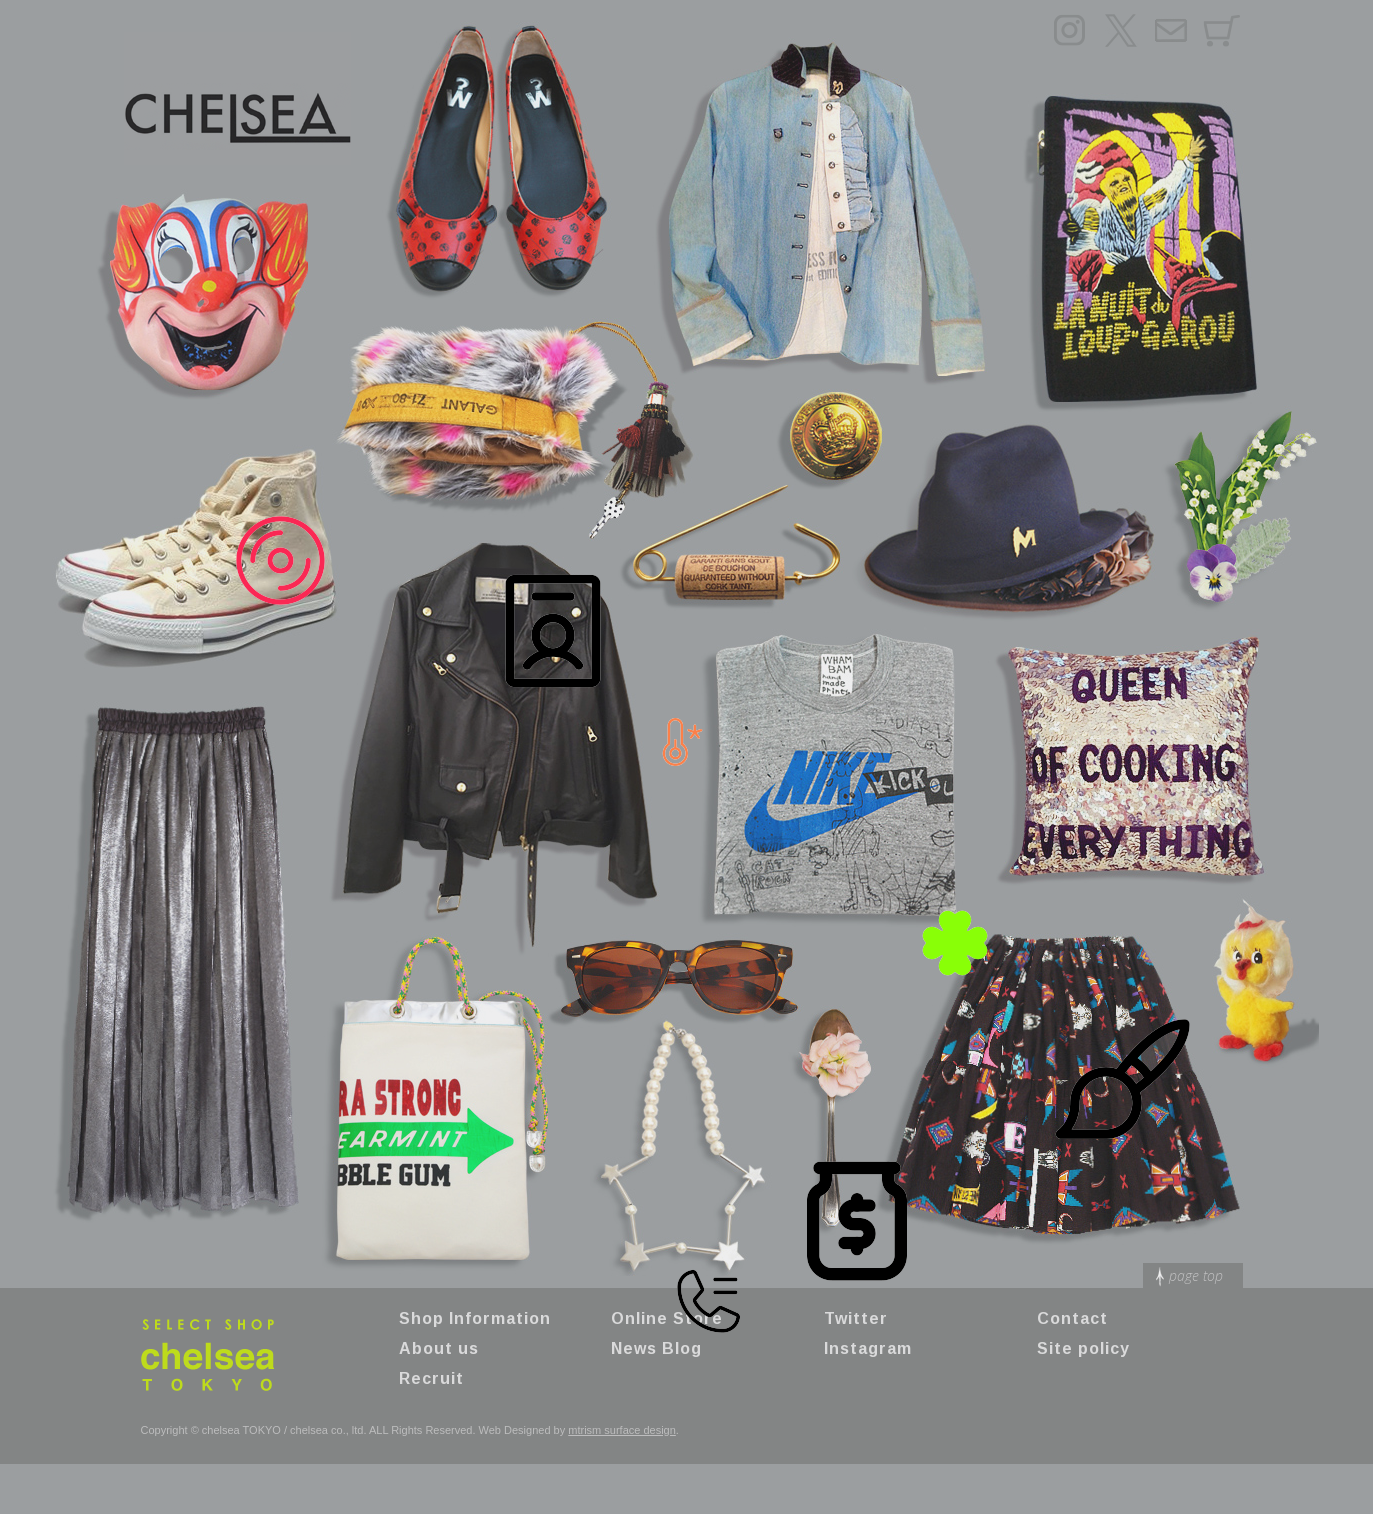 The height and width of the screenshot is (1514, 1373). What do you see at coordinates (710, 1300) in the screenshot?
I see `view call log or phone history` at bounding box center [710, 1300].